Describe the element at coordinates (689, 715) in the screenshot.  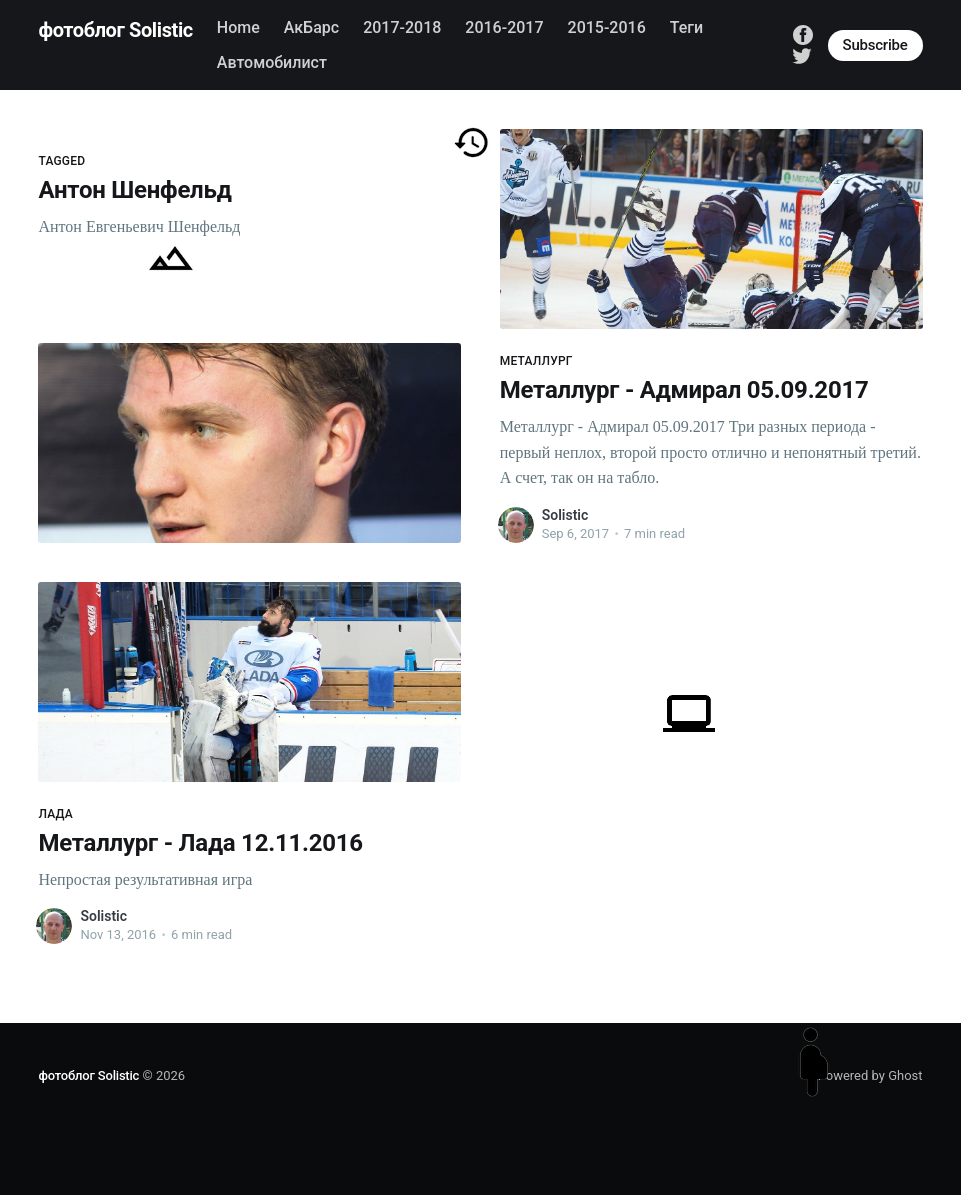
I see `access windows laptop or PC settings` at that location.